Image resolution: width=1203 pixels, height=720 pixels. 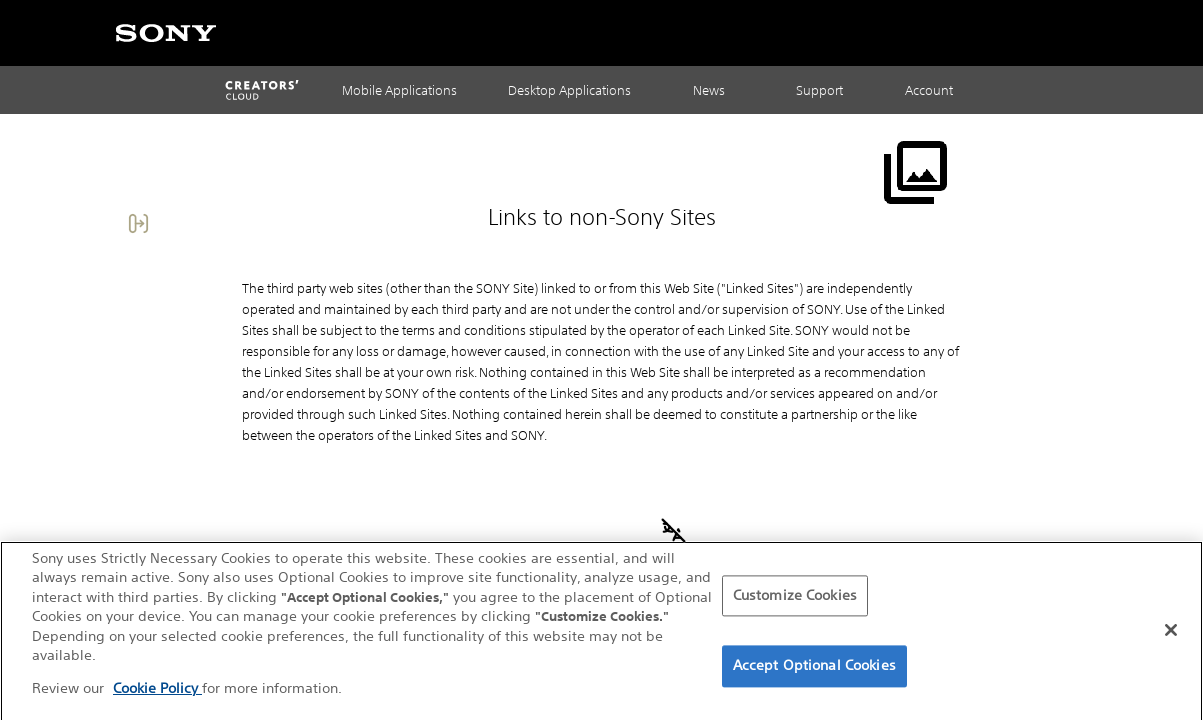 What do you see at coordinates (673, 530) in the screenshot?
I see `disable translation or language features` at bounding box center [673, 530].